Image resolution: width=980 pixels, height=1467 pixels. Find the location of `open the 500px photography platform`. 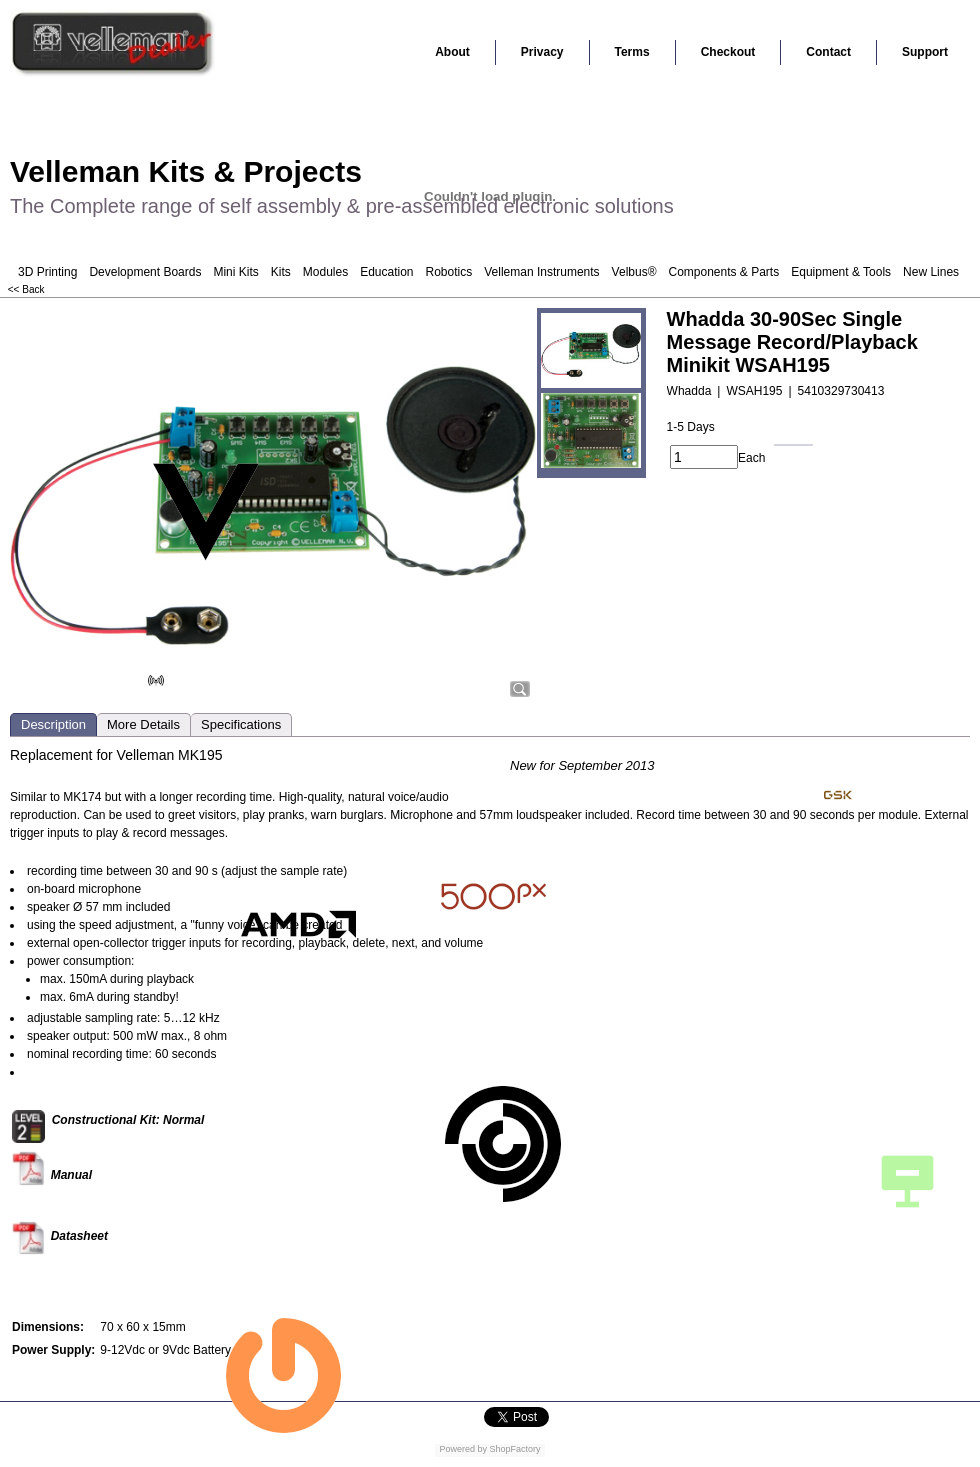

open the 500px photography platform is located at coordinates (493, 896).